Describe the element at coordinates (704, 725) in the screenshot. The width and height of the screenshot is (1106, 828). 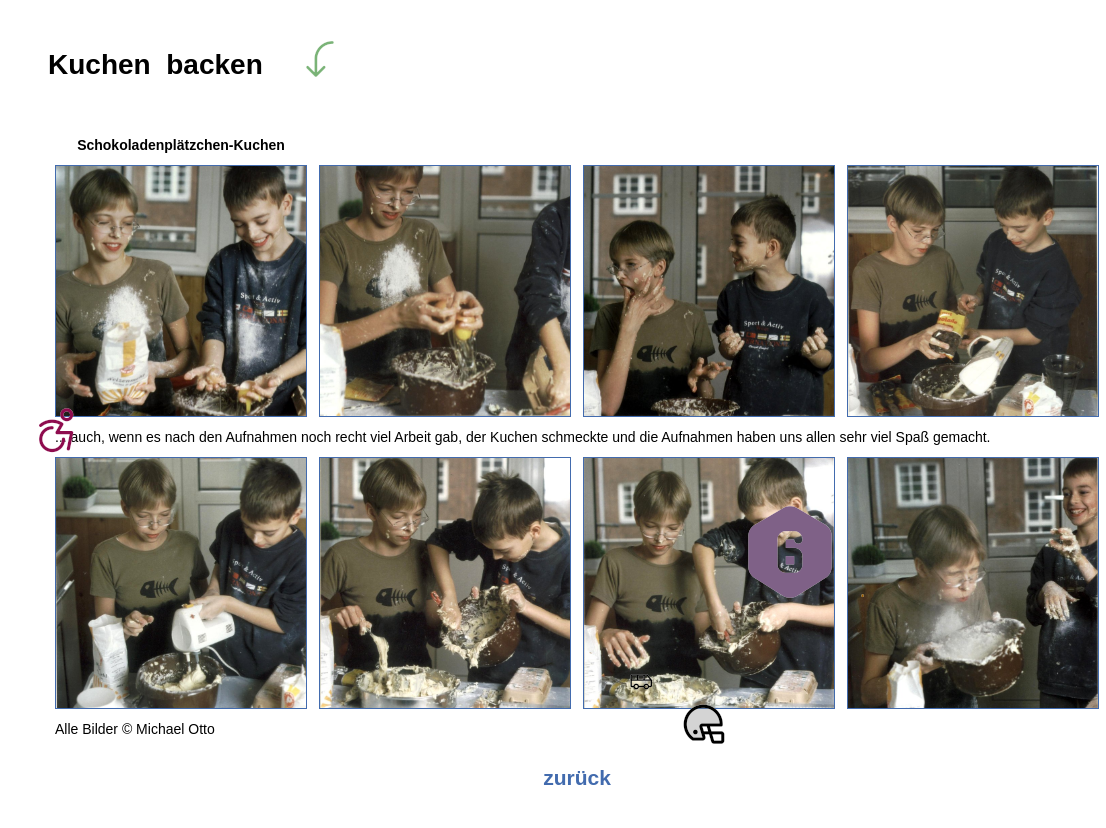
I see `access football or sports content` at that location.